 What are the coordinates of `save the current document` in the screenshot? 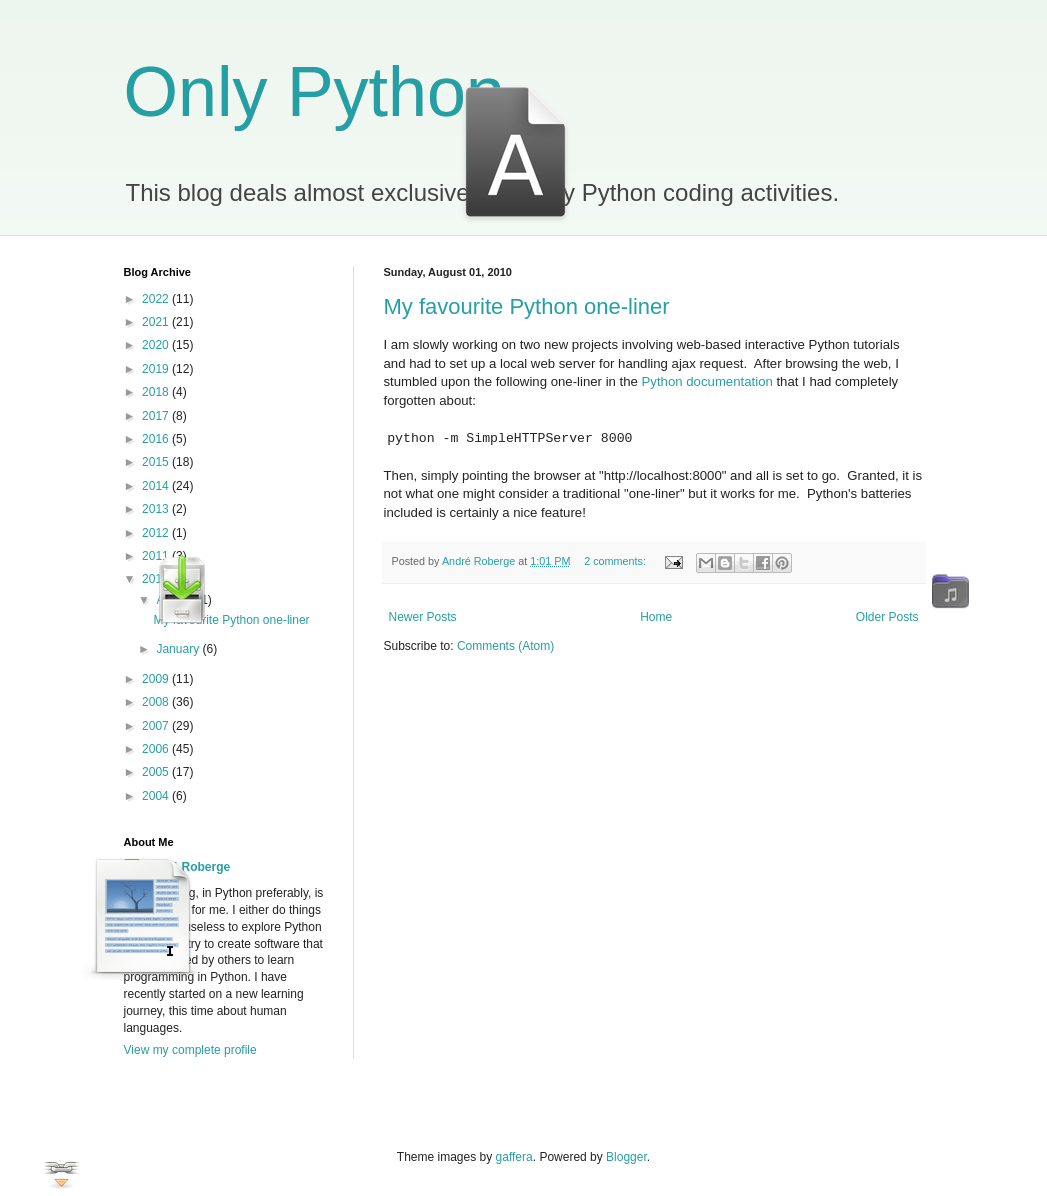 It's located at (182, 591).